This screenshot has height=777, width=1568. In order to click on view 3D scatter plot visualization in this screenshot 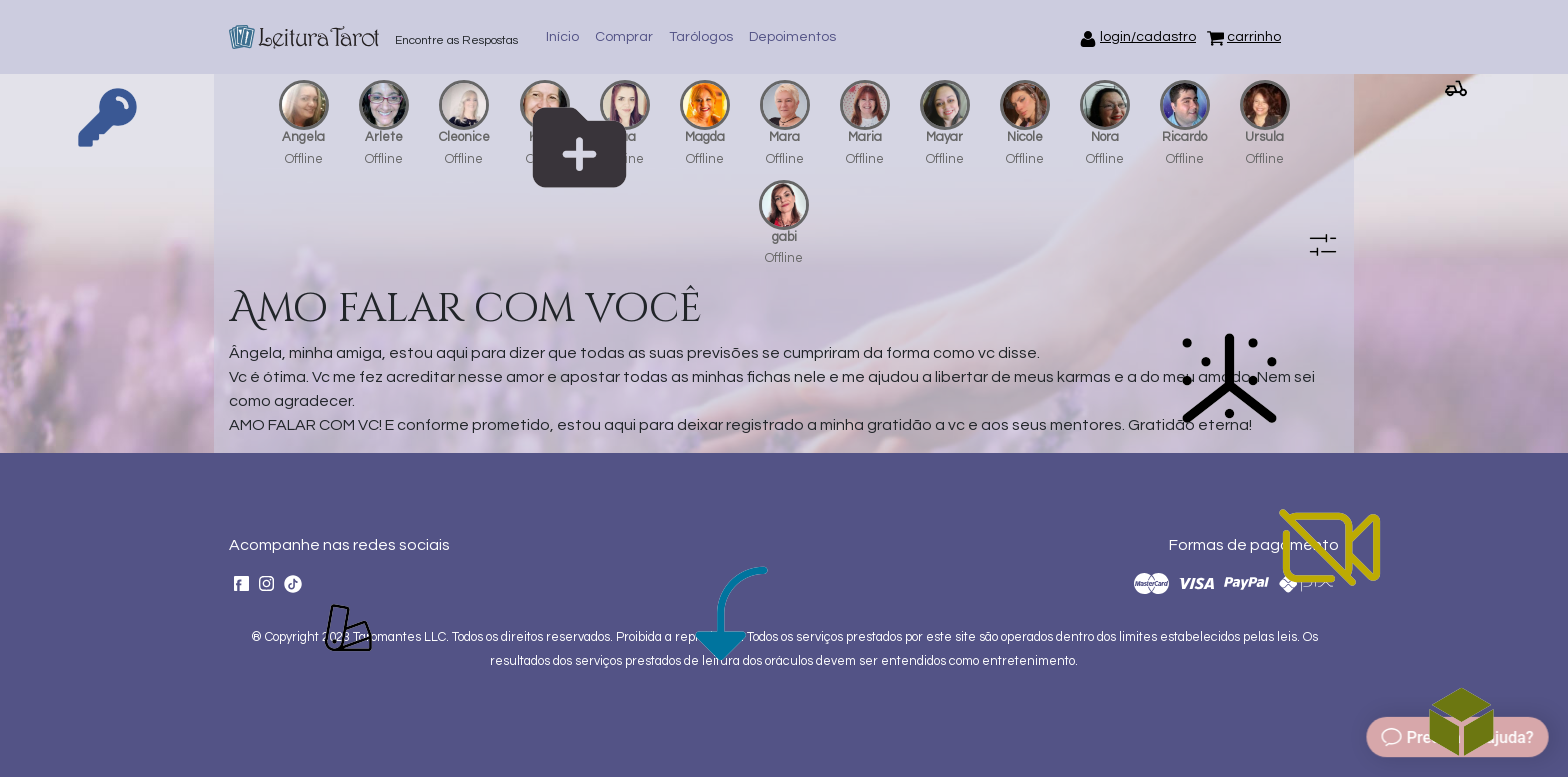, I will do `click(1229, 380)`.